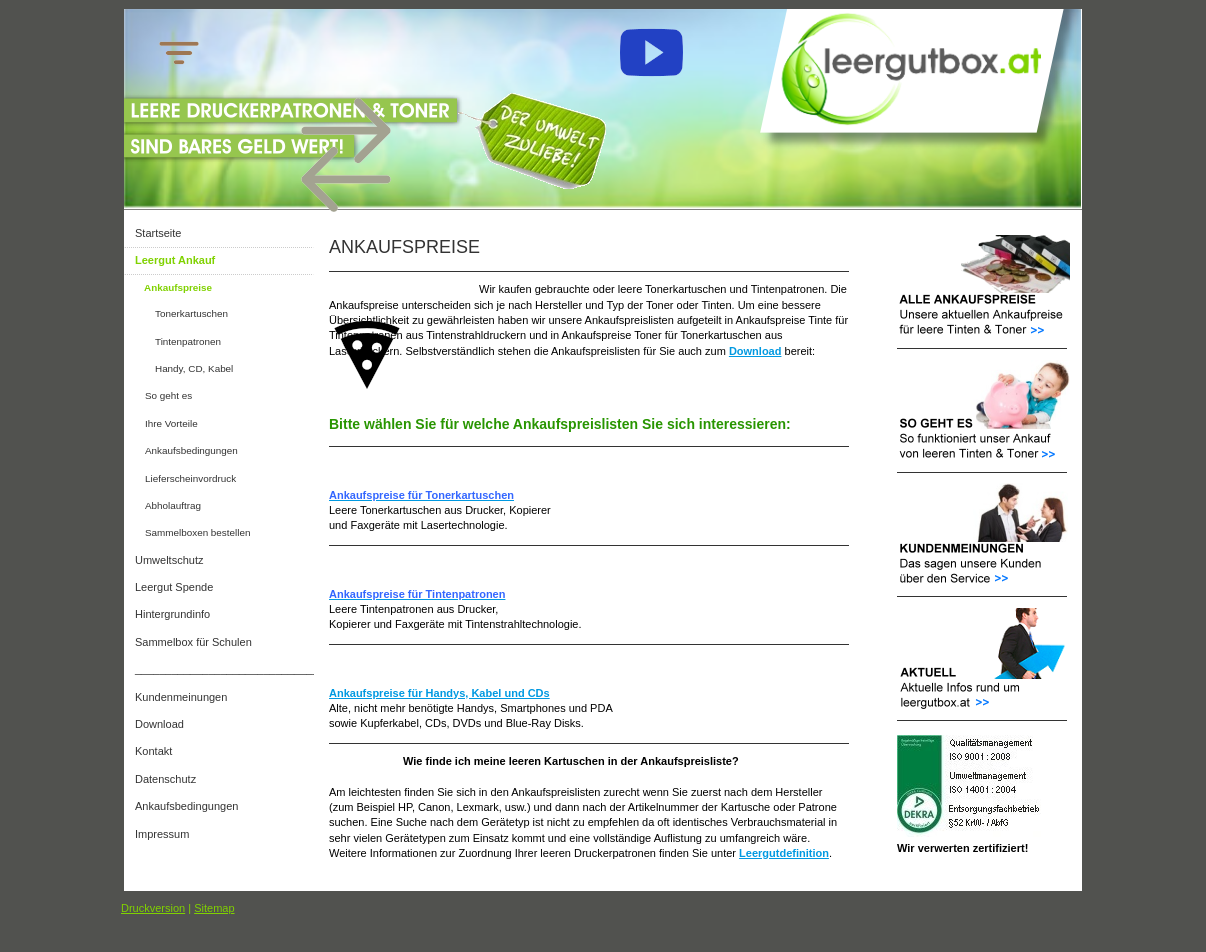  Describe the element at coordinates (179, 53) in the screenshot. I see `filter or sort list items` at that location.